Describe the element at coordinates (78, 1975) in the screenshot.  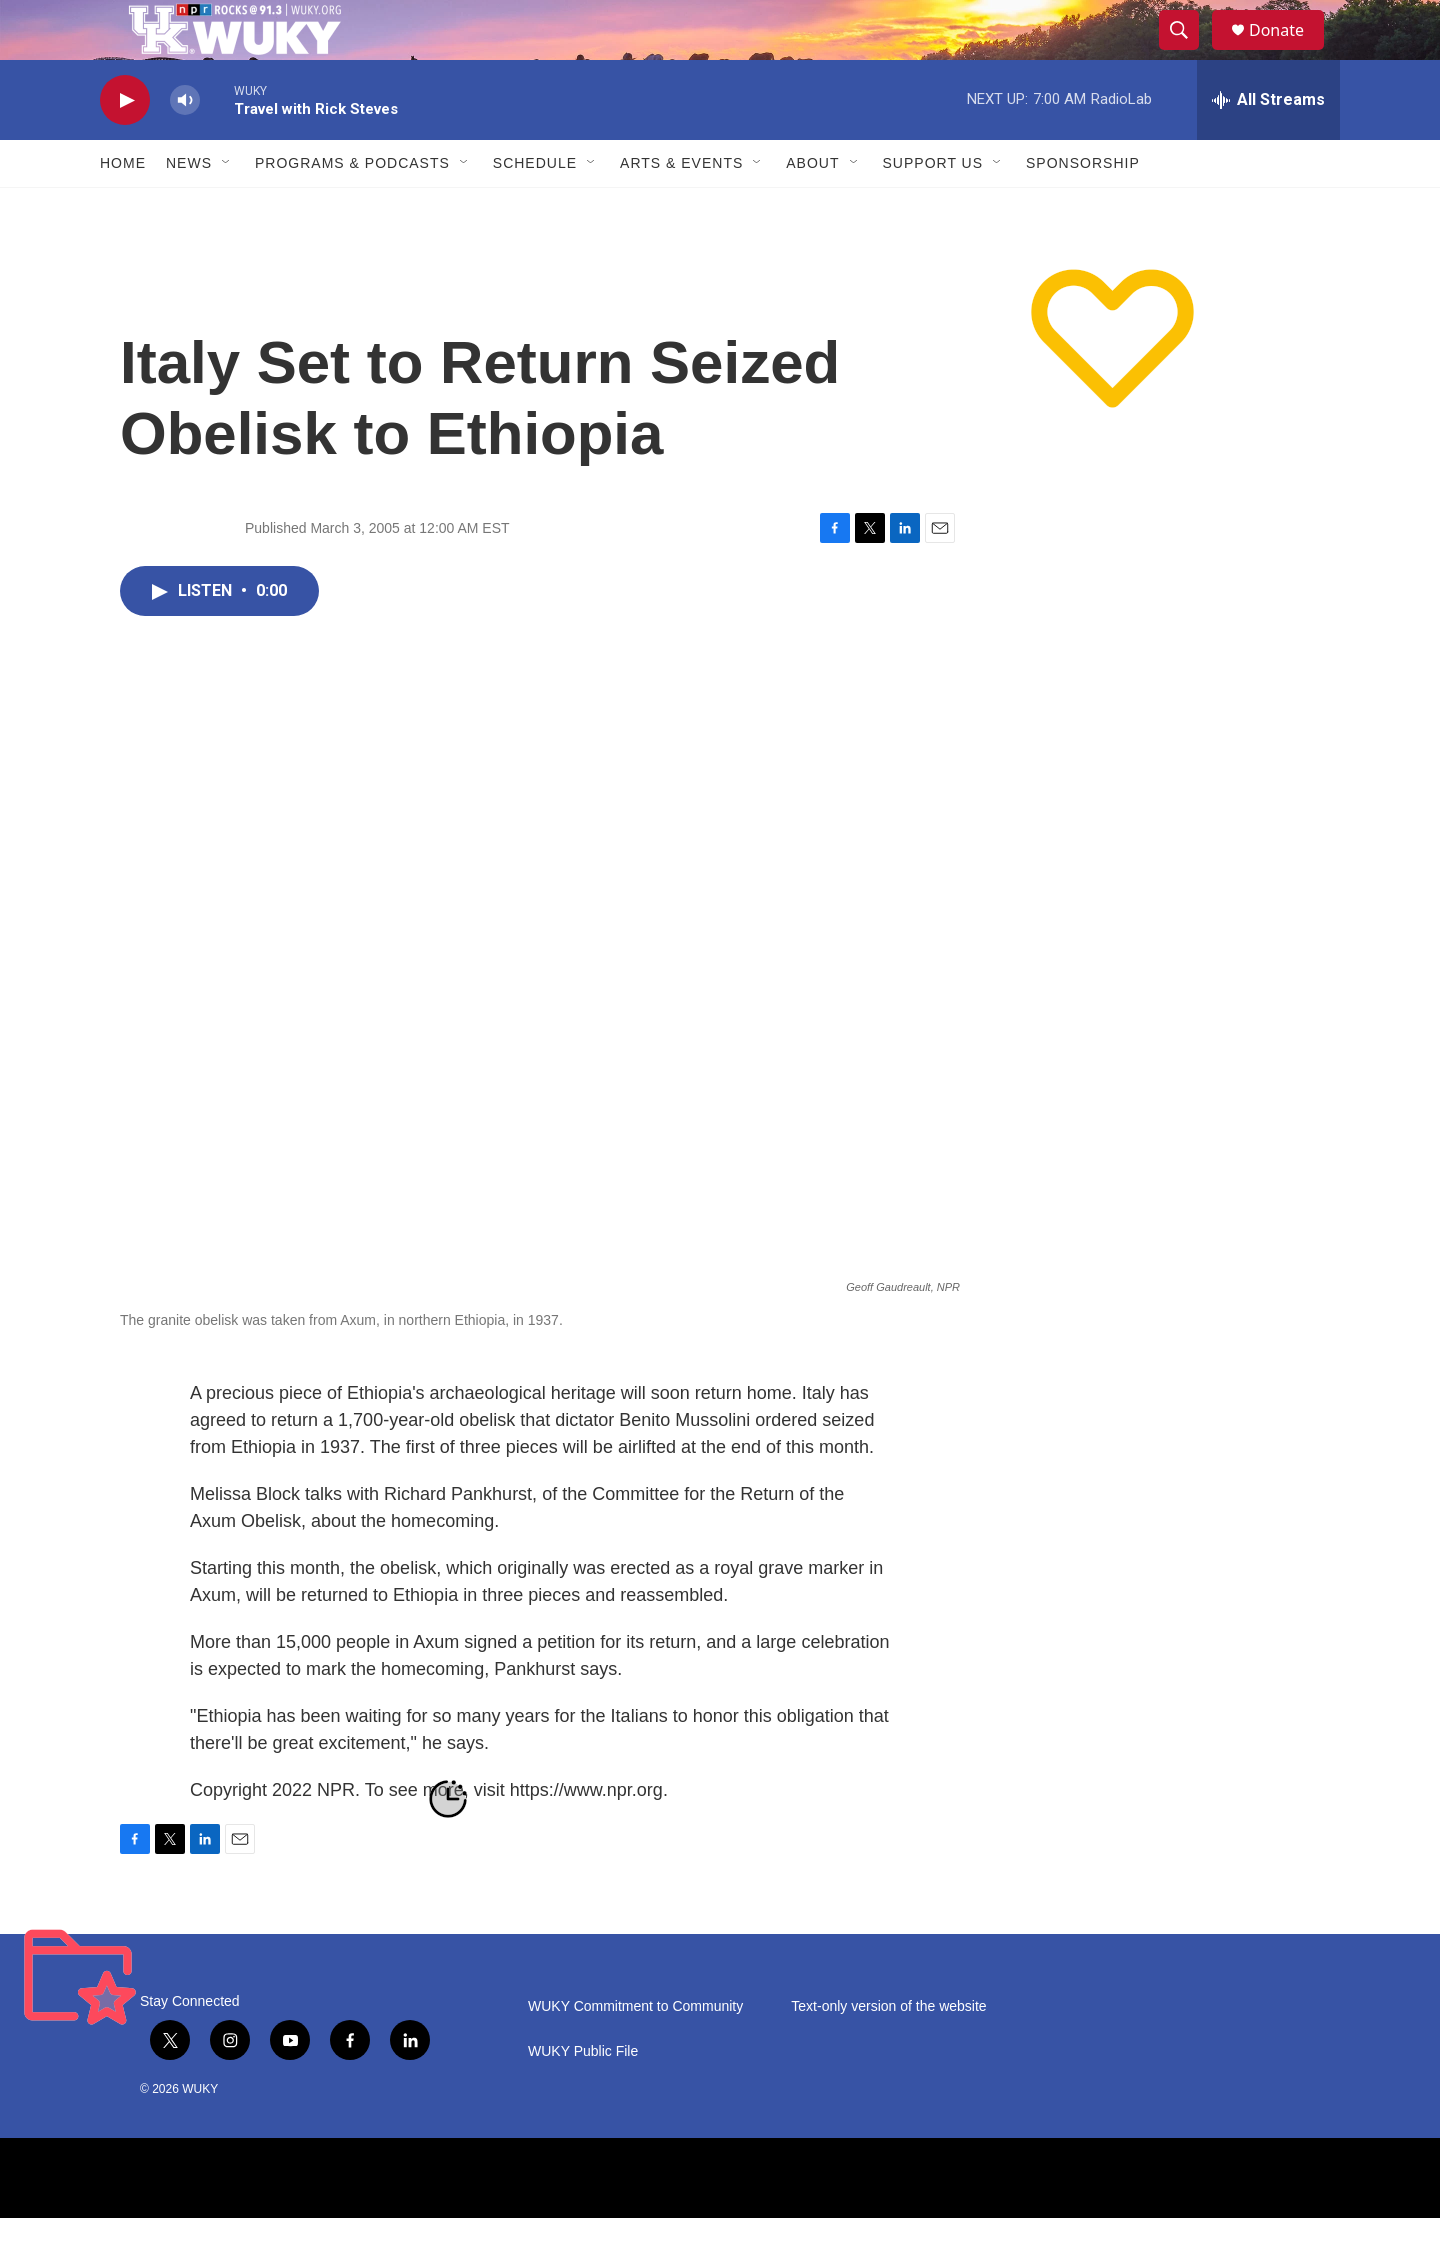
I see `access your starred or favorite folder` at that location.